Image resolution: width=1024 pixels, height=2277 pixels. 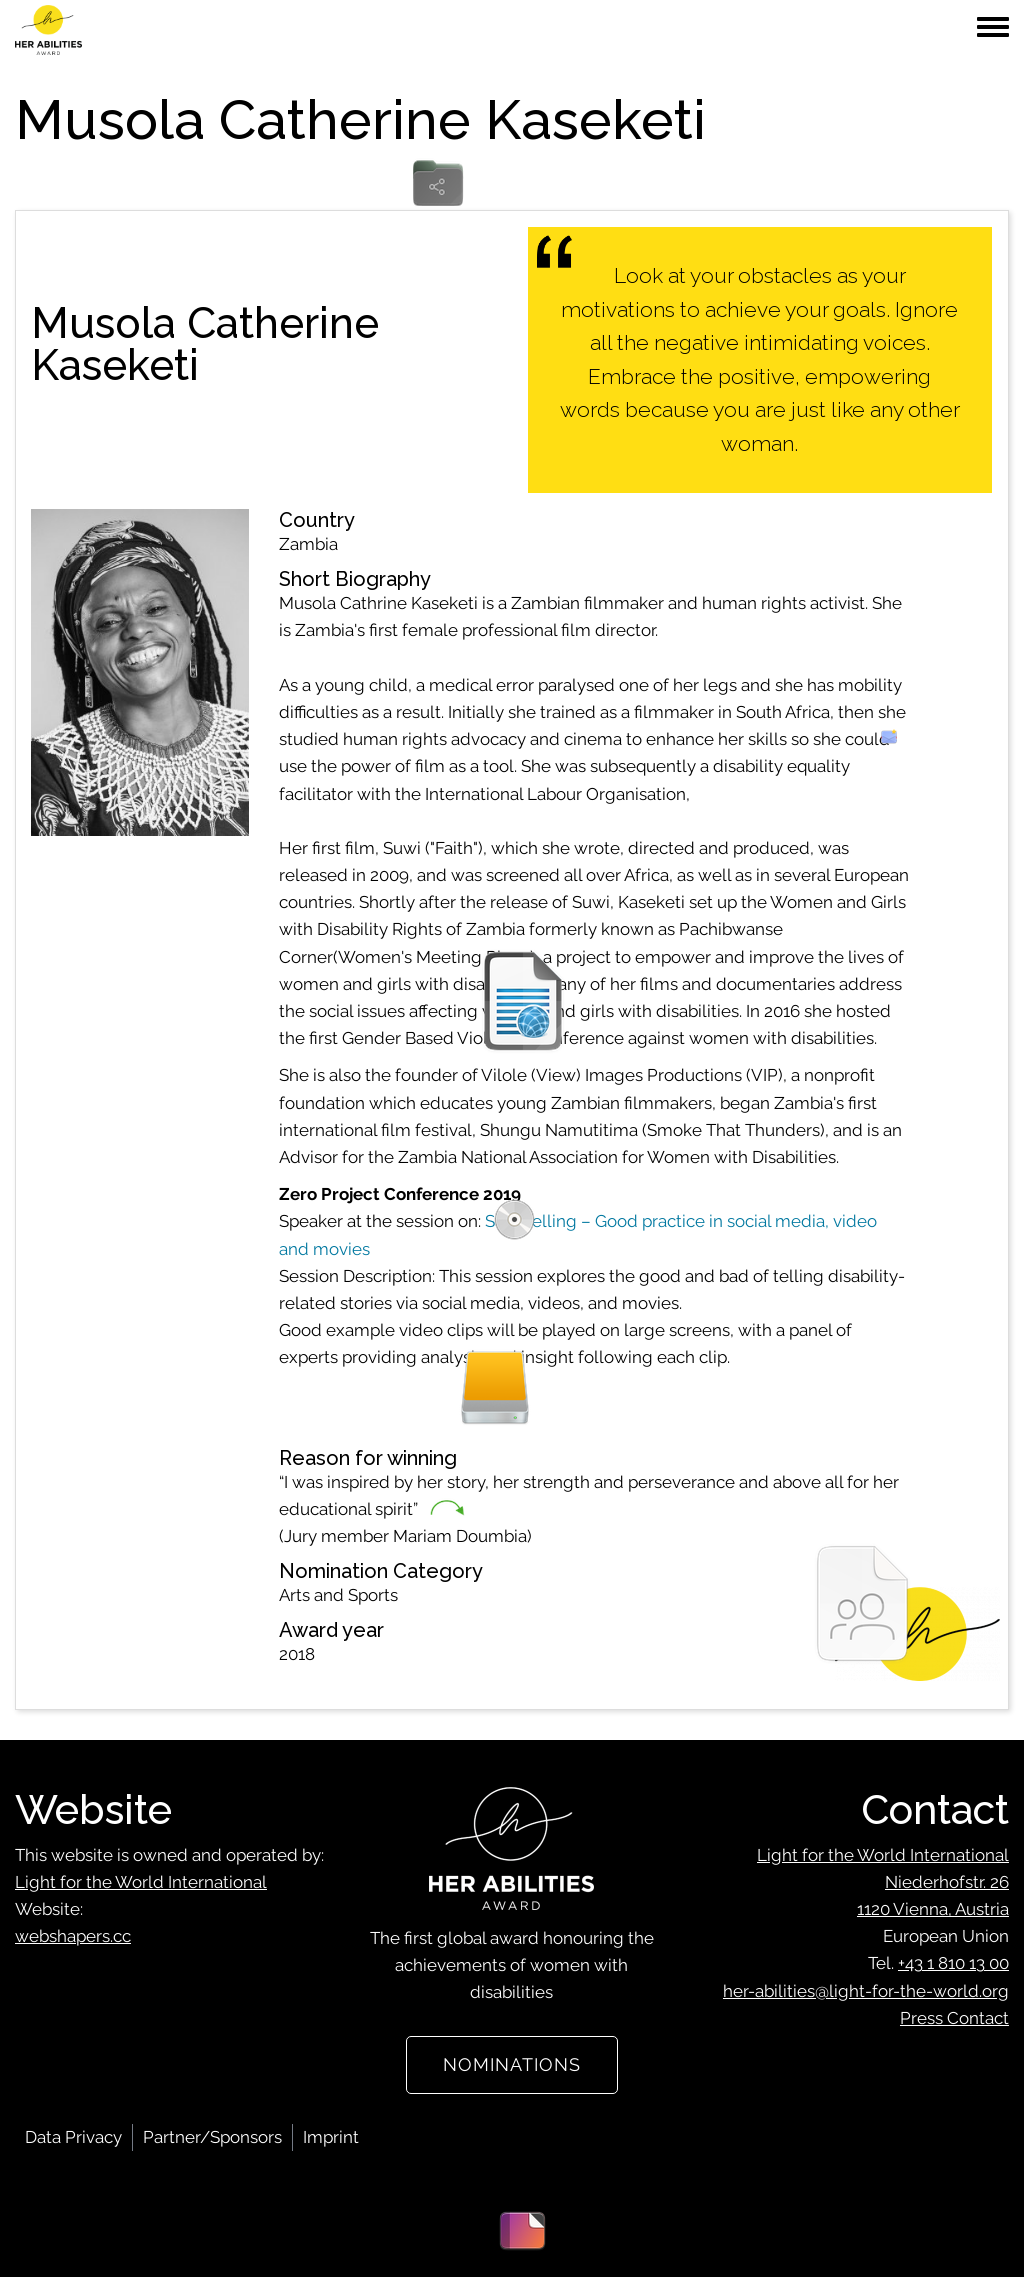 What do you see at coordinates (438, 183) in the screenshot?
I see `open your public shared folder` at bounding box center [438, 183].